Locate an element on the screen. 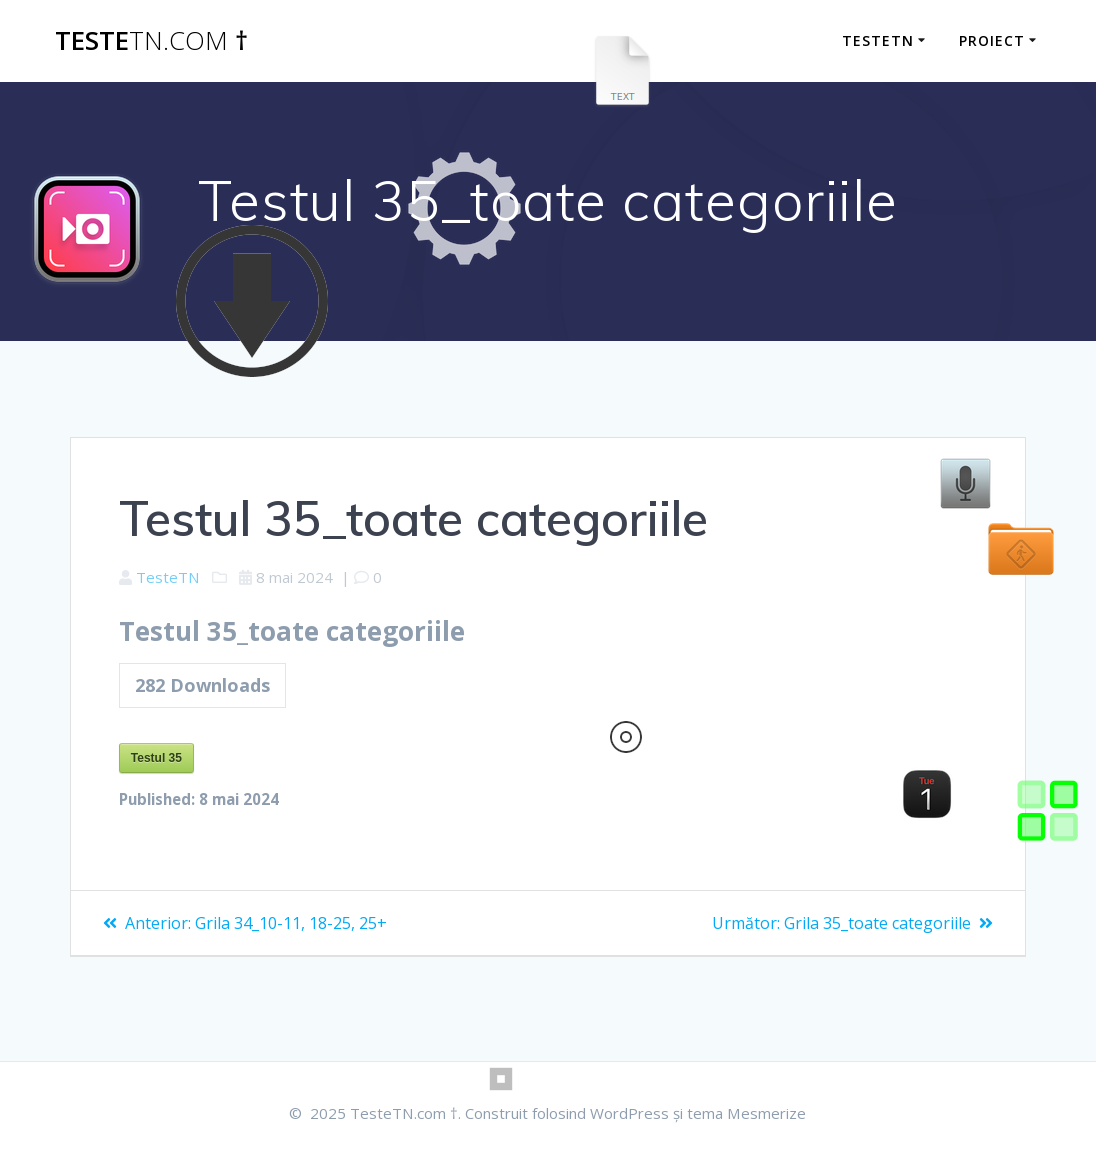 The image size is (1096, 1164). activate voice dictation is located at coordinates (965, 483).